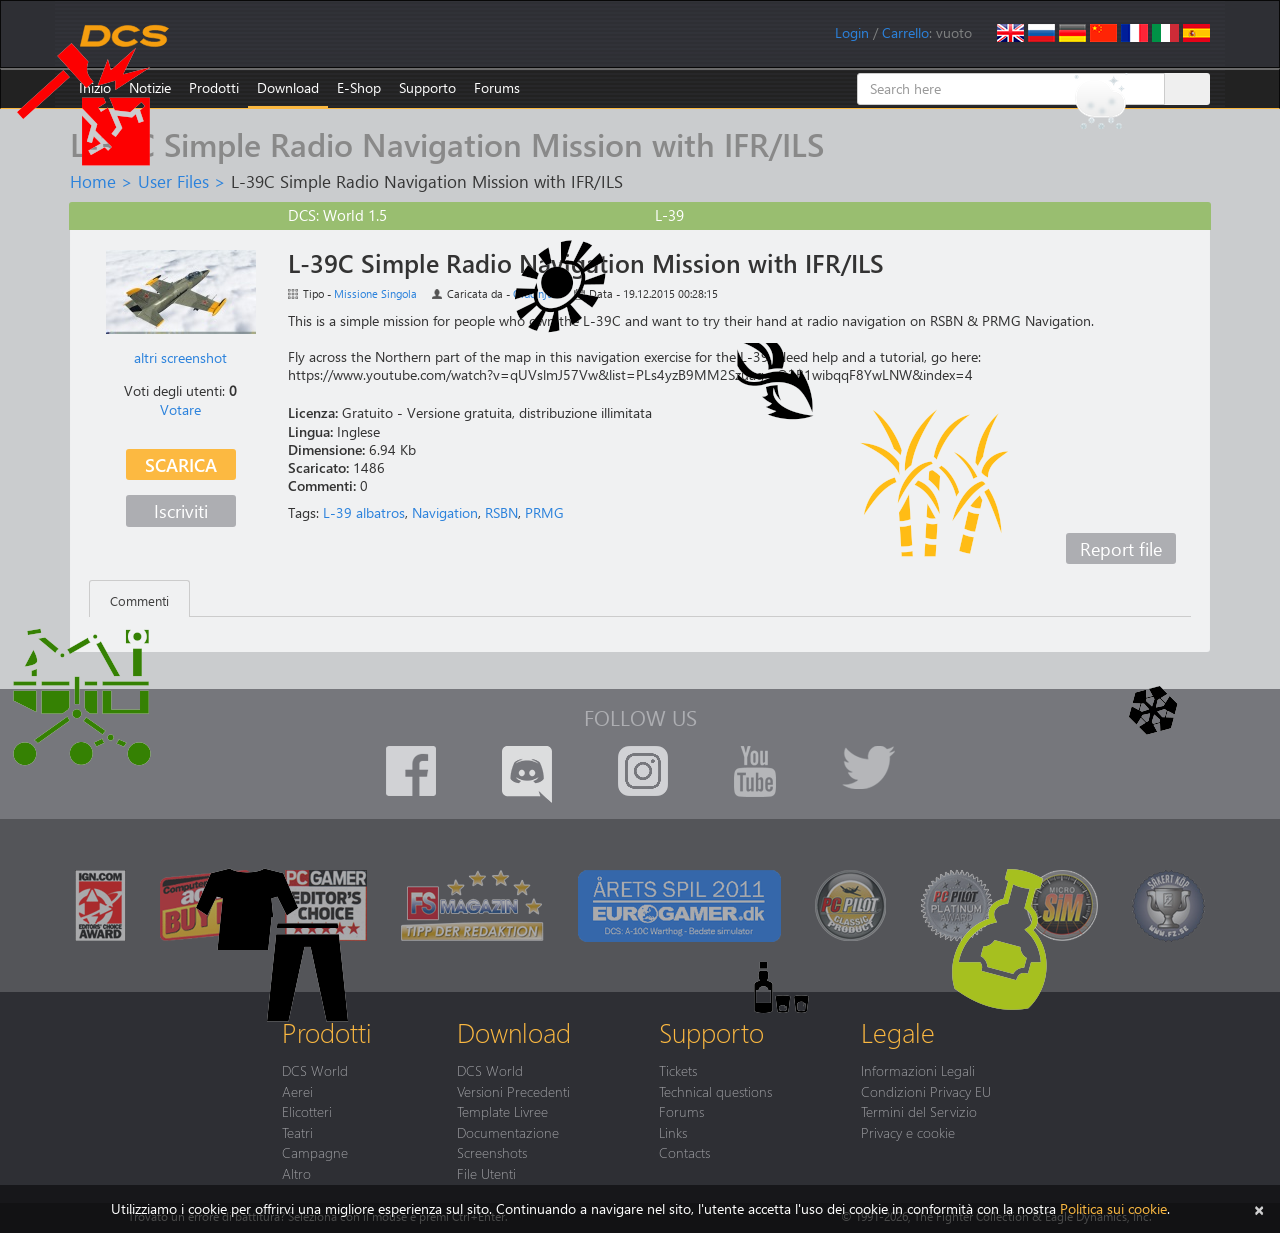  I want to click on indicates sugar cane crop or ingredient, so click(934, 482).